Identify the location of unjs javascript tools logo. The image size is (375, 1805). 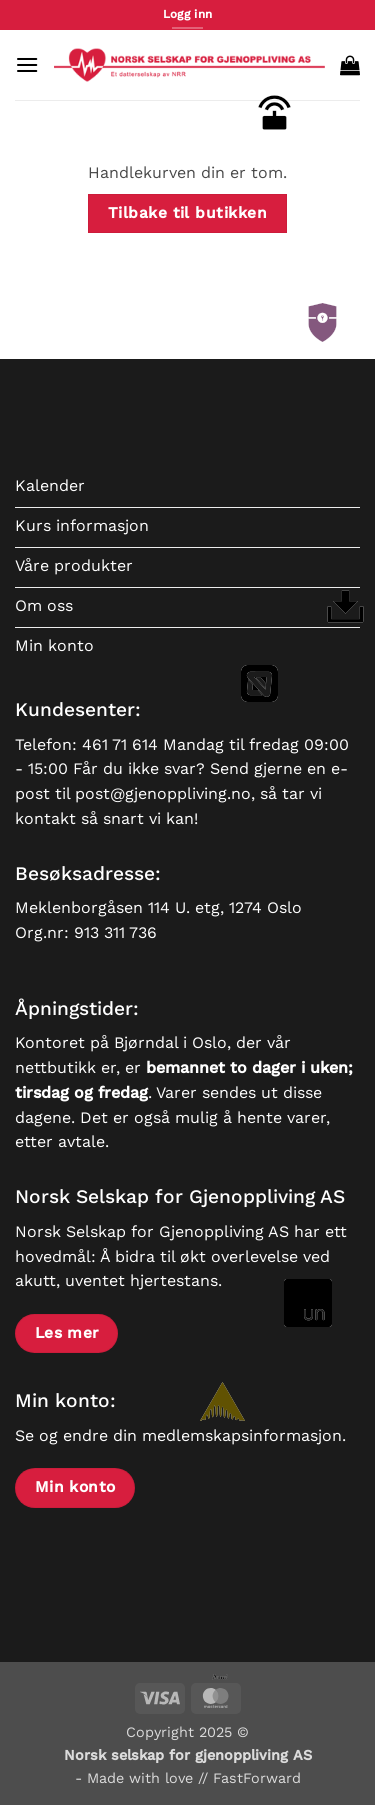
(308, 1303).